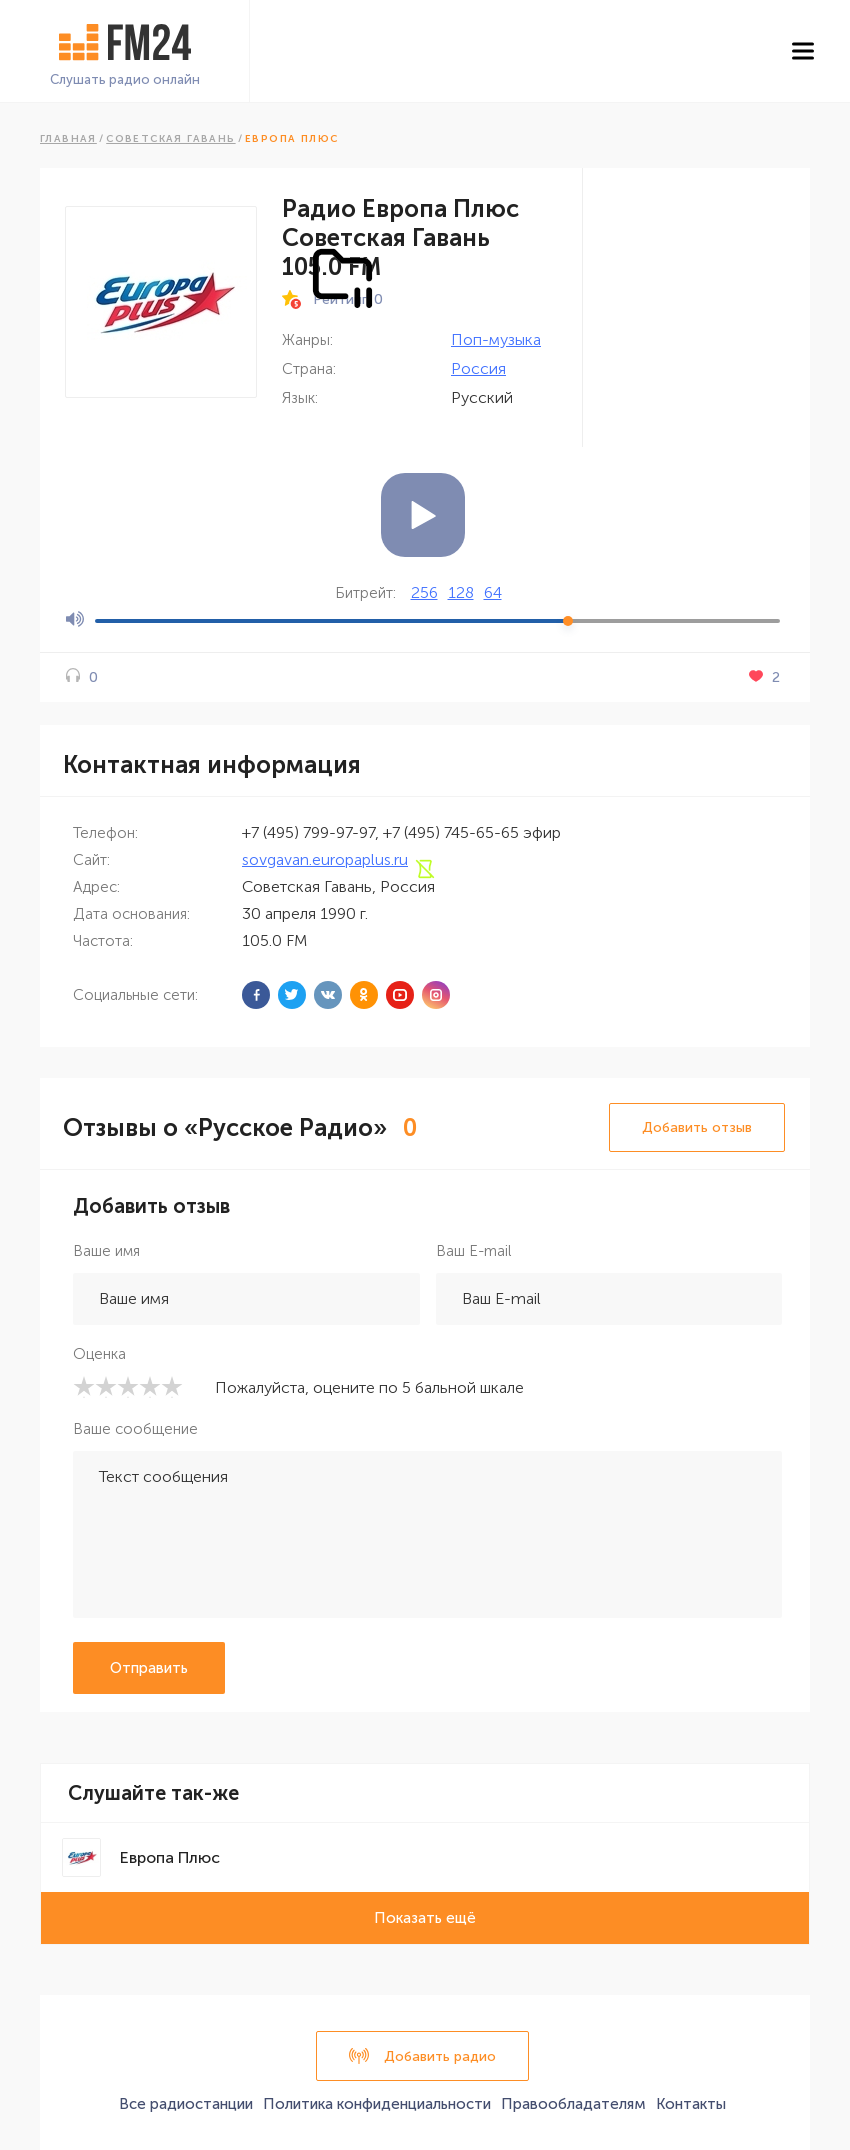  Describe the element at coordinates (342, 275) in the screenshot. I see `pause folder sync or backup` at that location.